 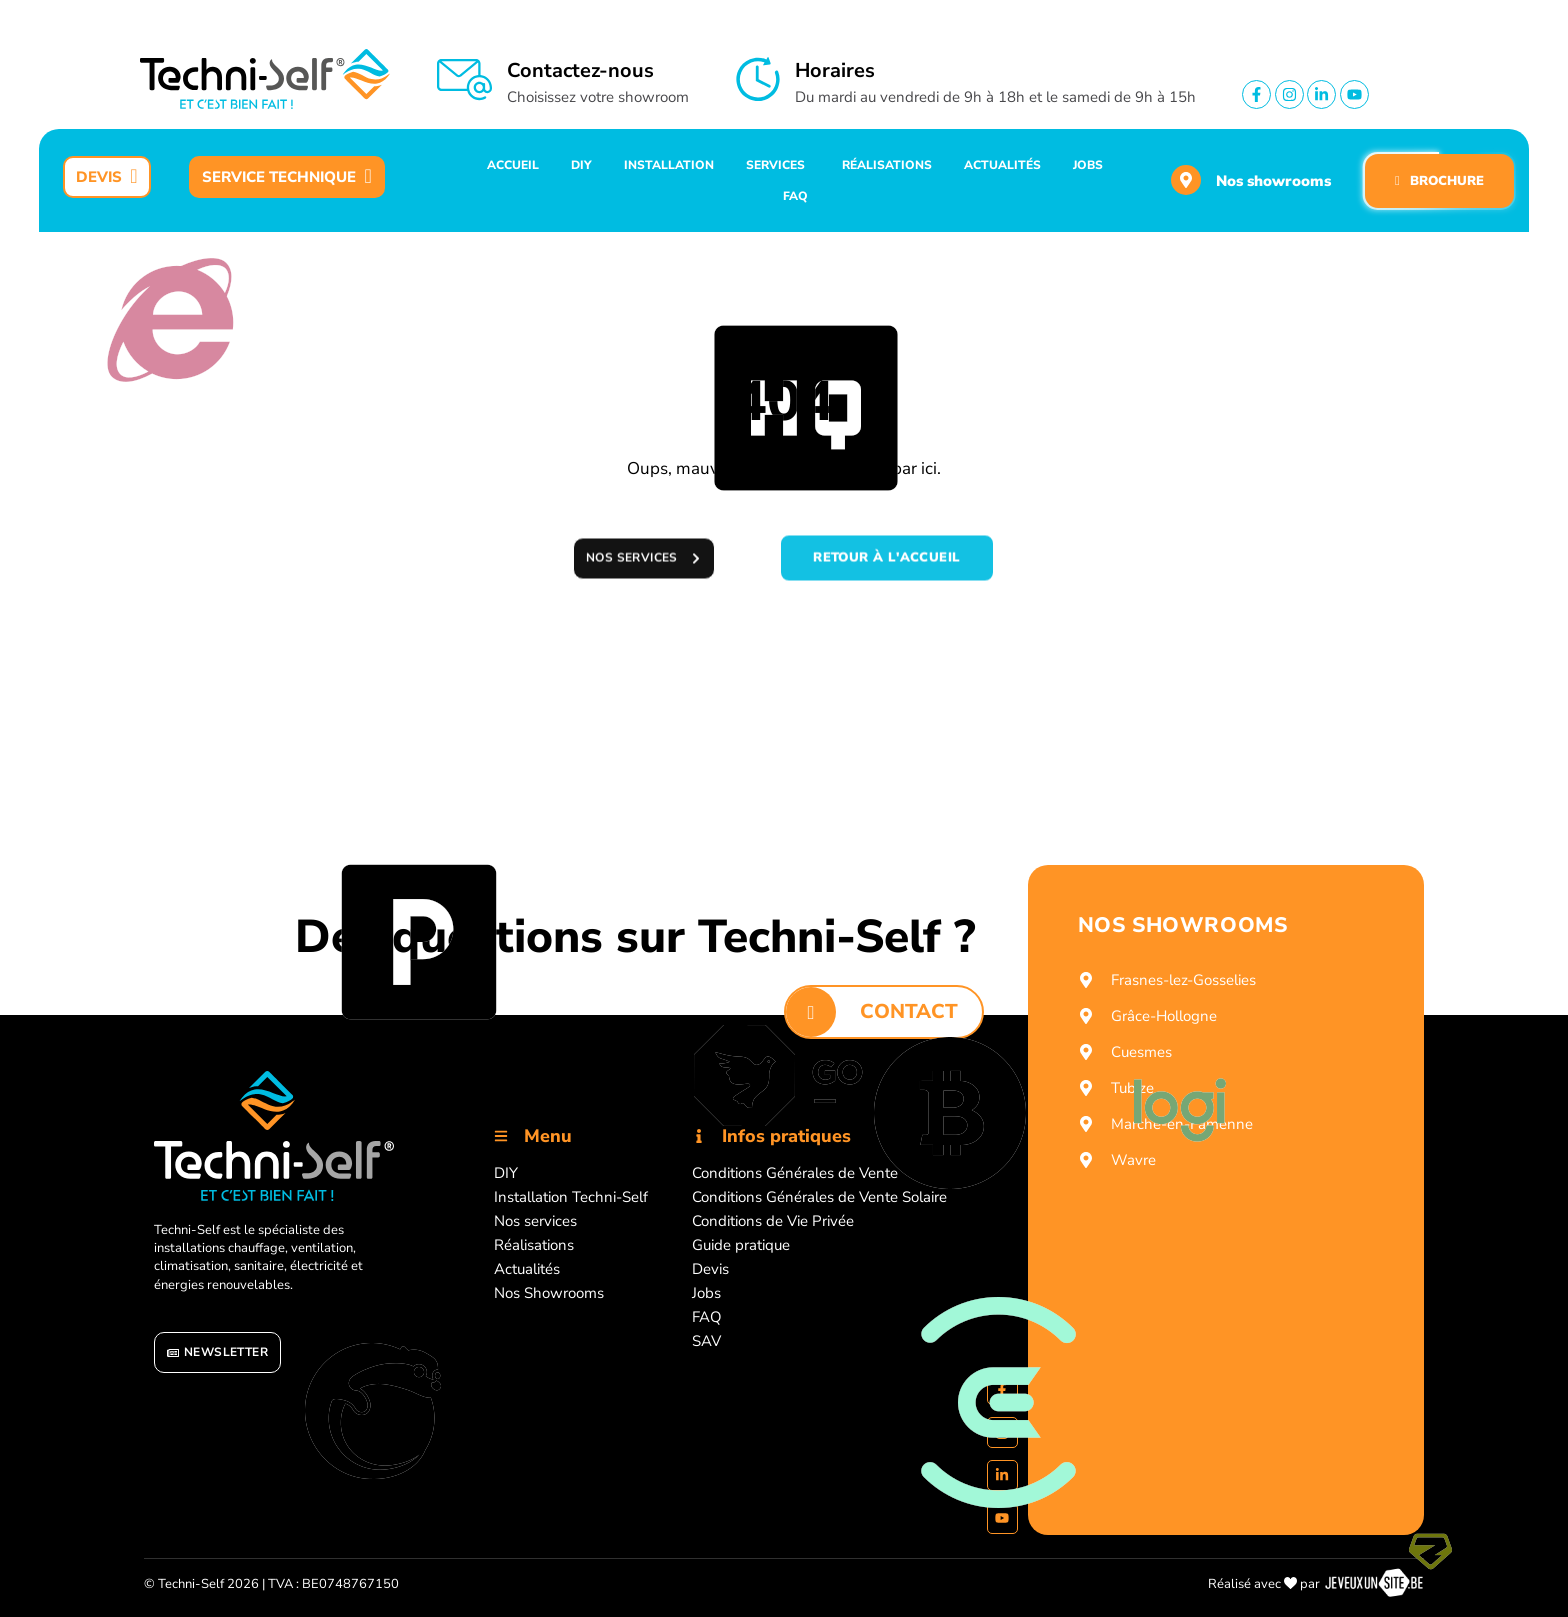 I want to click on open GoLand IDE application, so click(x=837, y=1081).